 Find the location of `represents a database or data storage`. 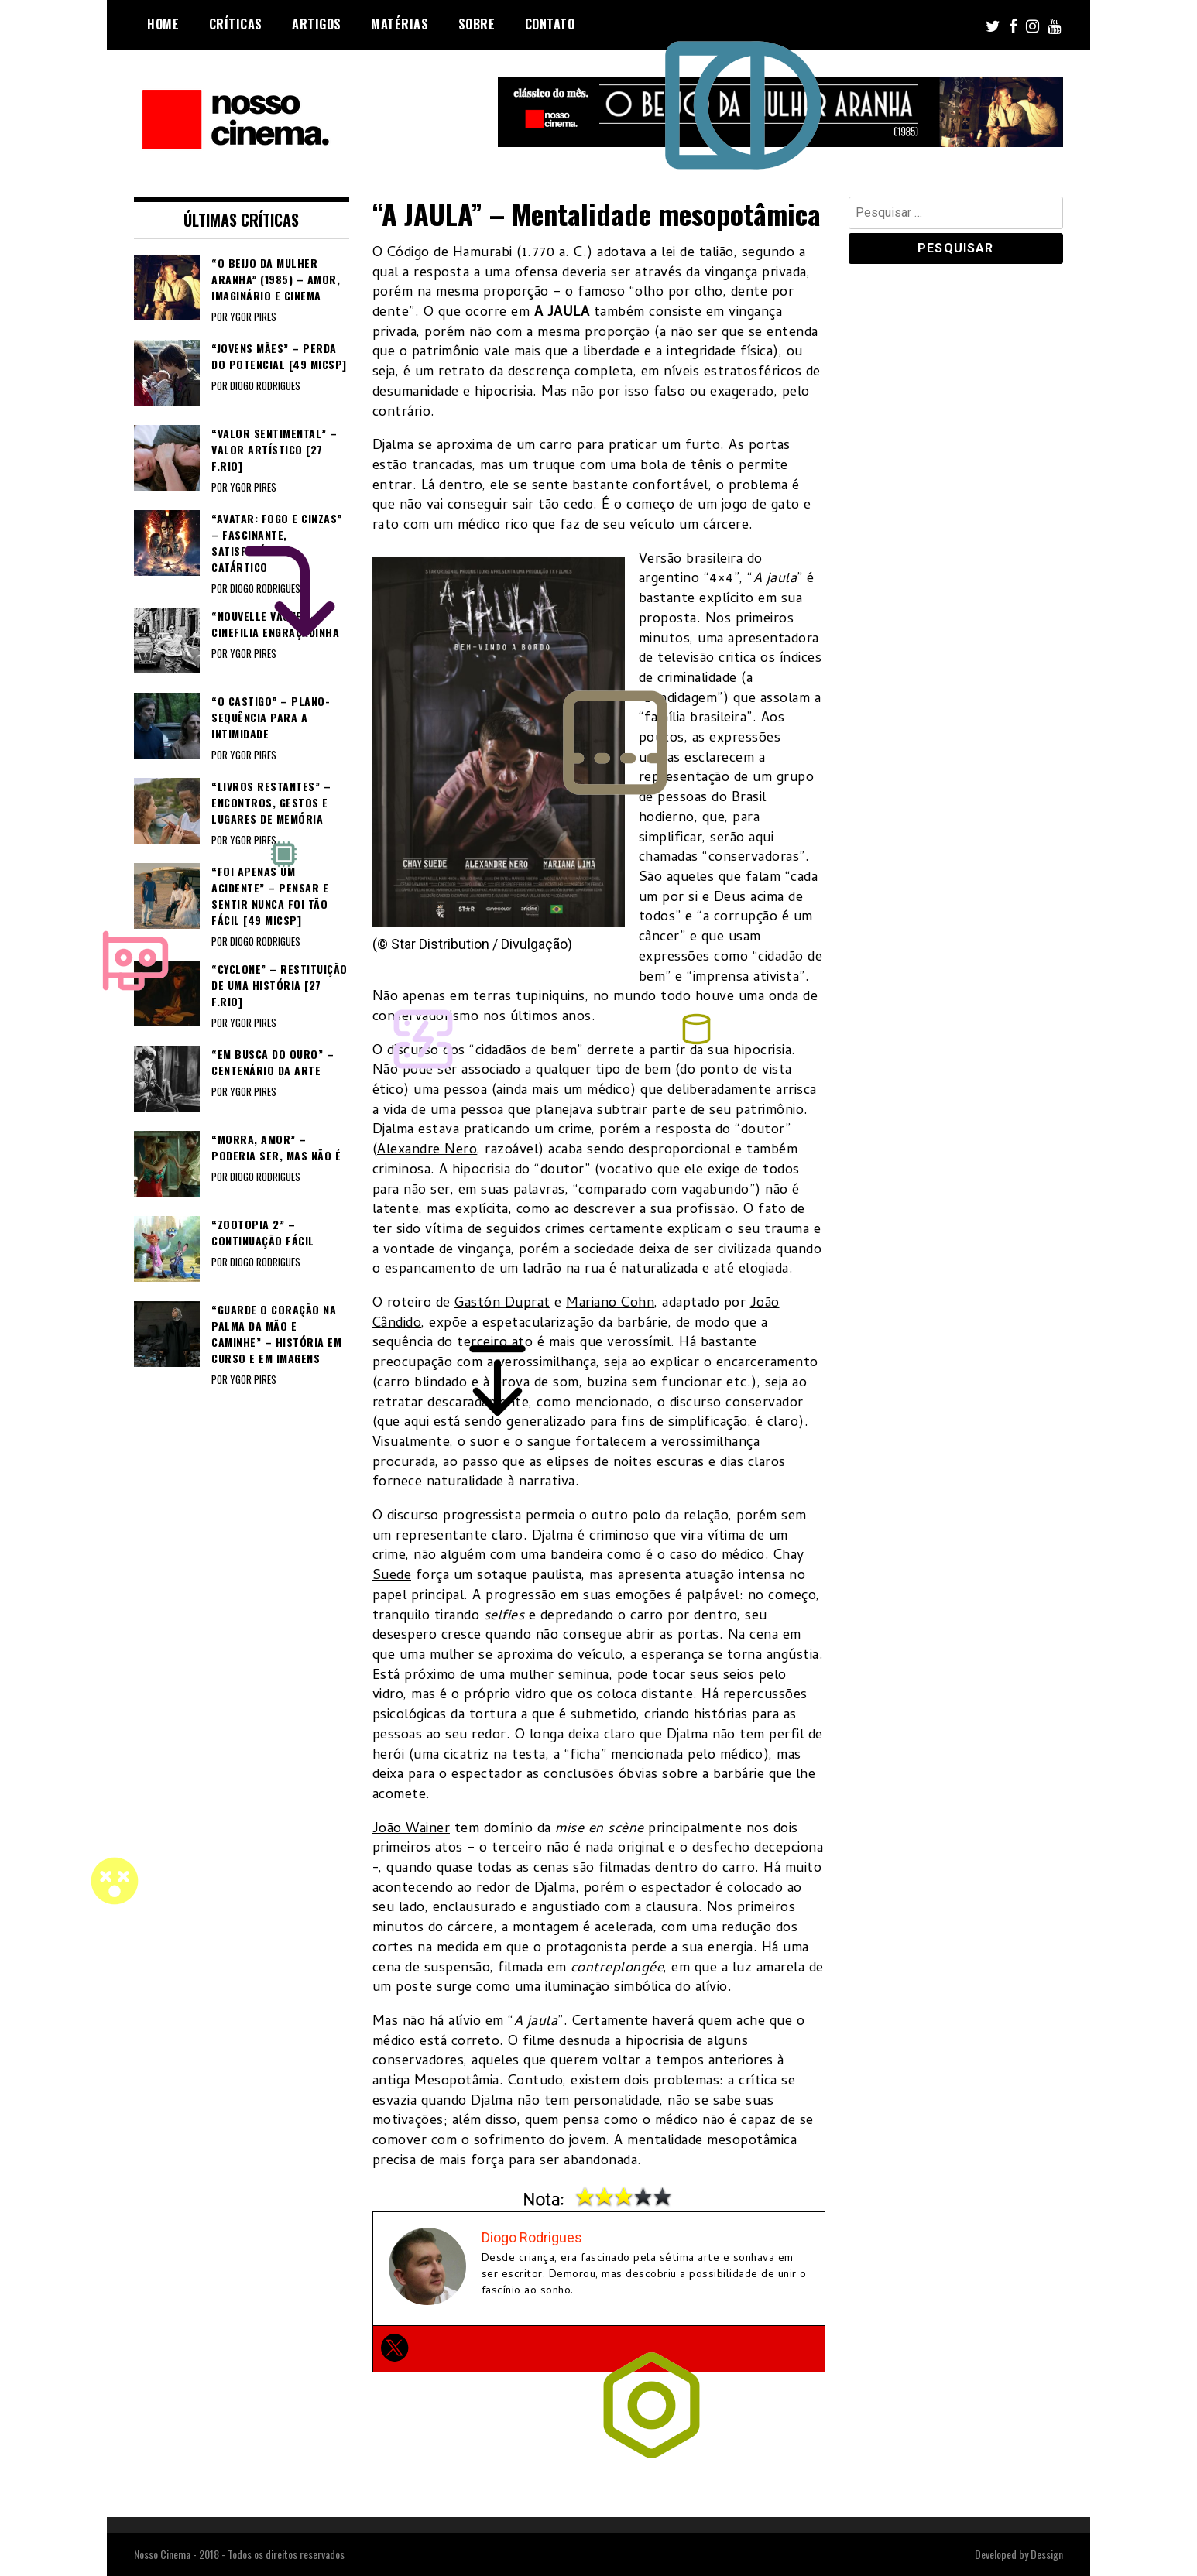

represents a database or data storage is located at coordinates (696, 1029).